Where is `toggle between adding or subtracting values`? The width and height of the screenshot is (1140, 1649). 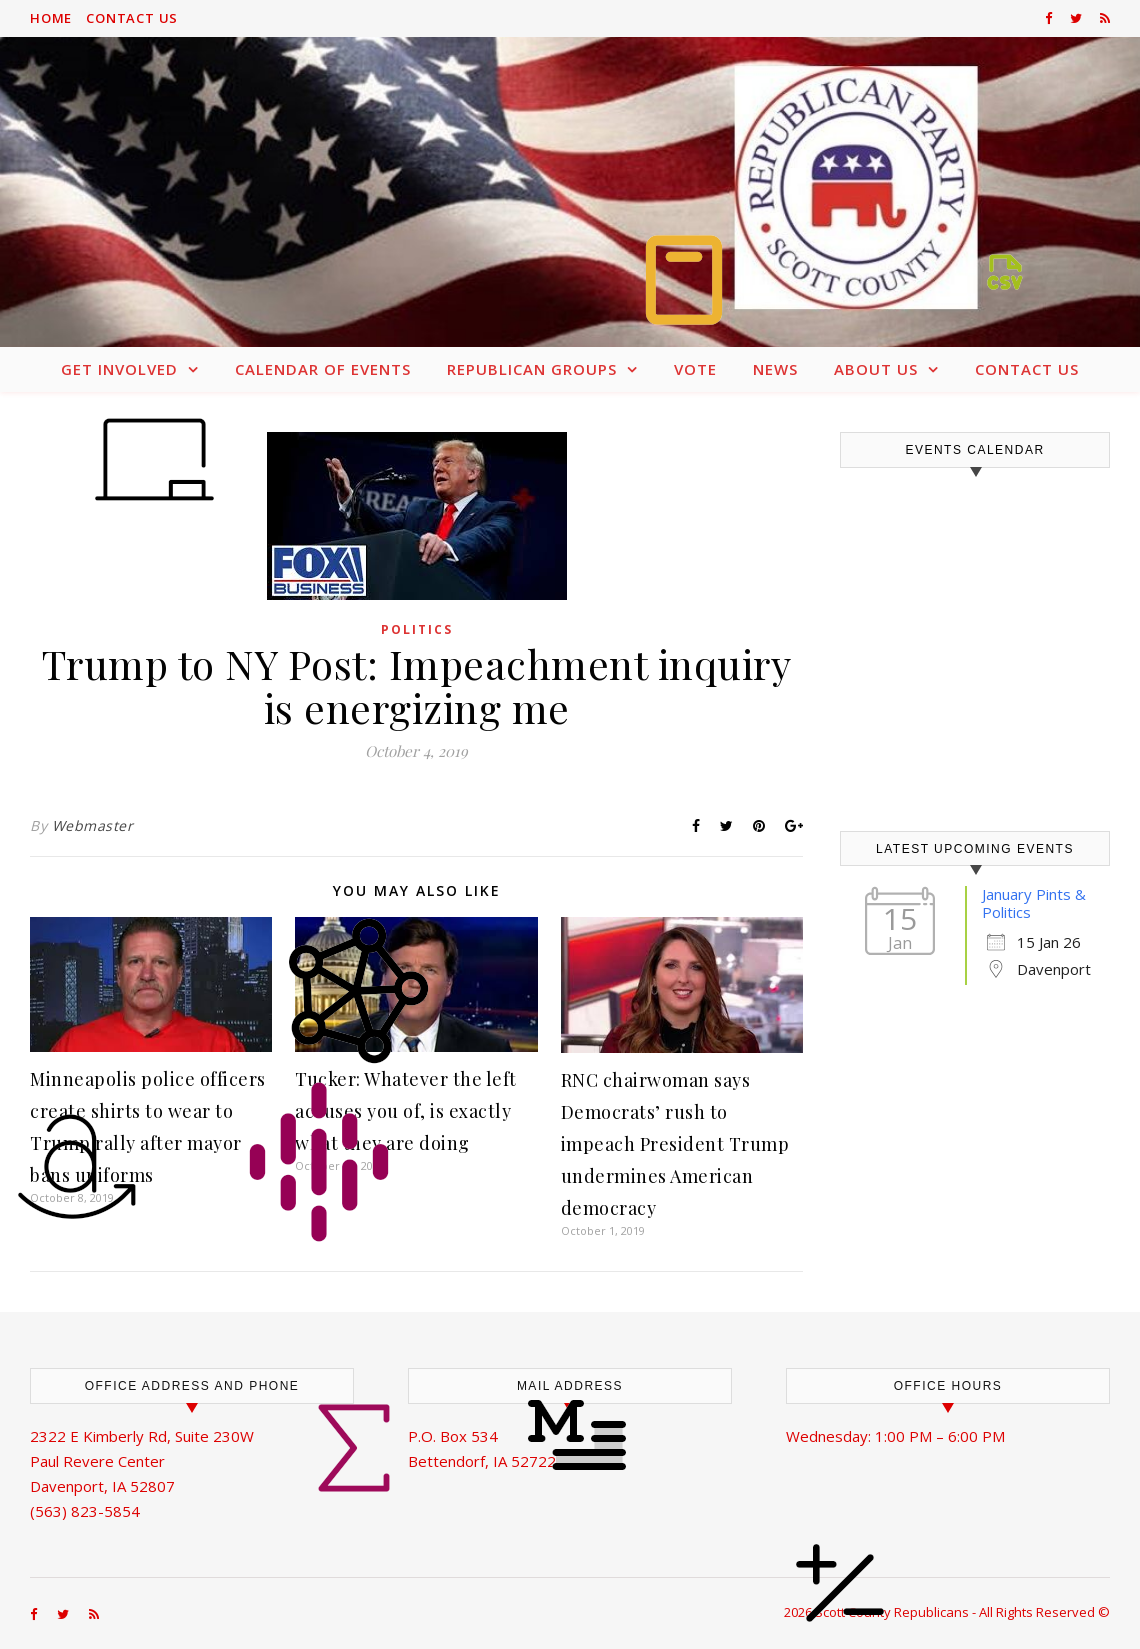 toggle between adding or subtracting values is located at coordinates (840, 1588).